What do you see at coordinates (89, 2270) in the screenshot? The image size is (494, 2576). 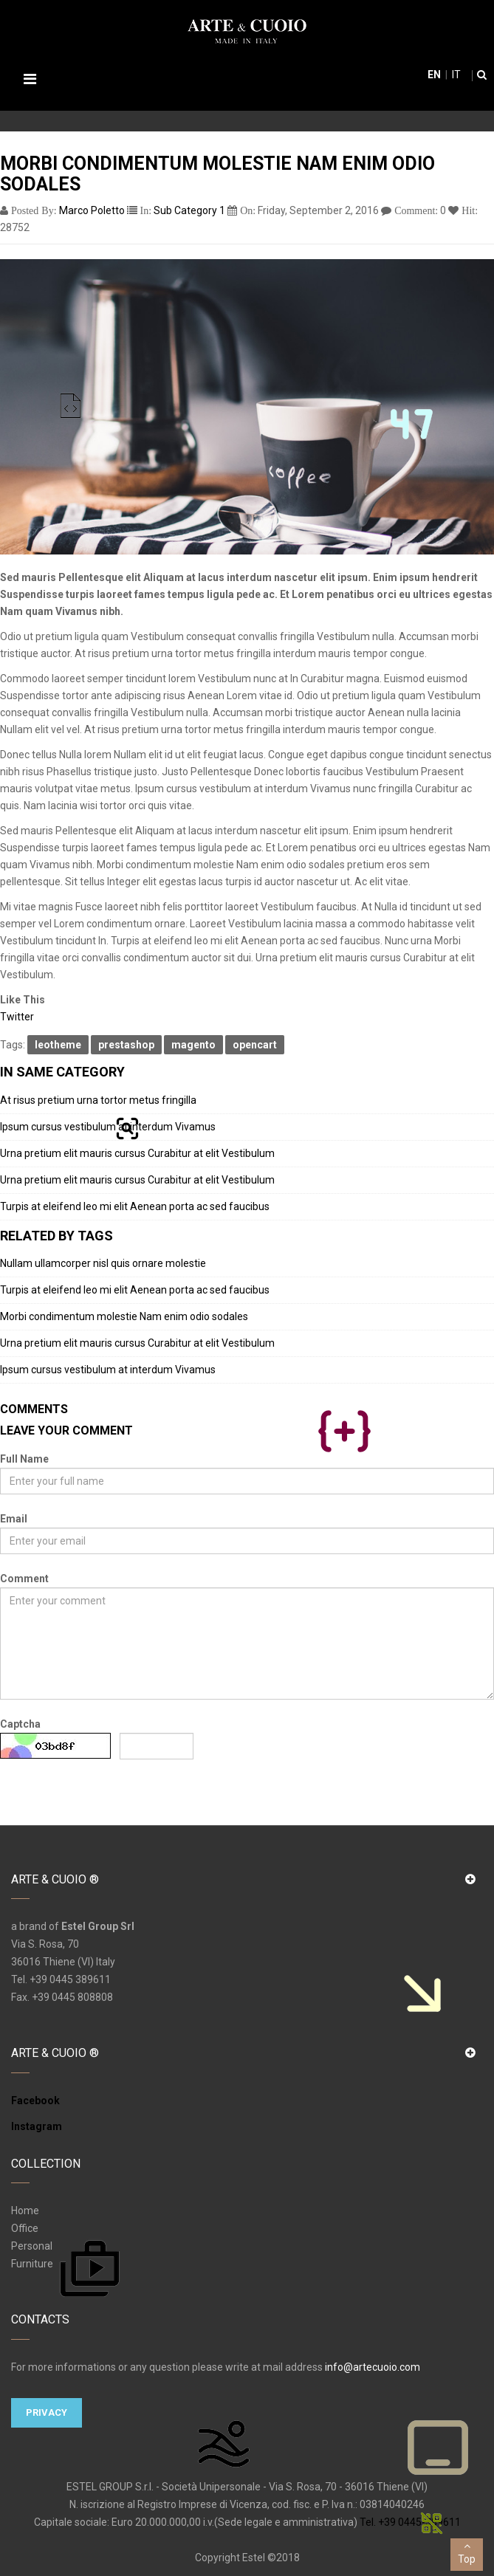 I see `view purchased media or content` at bounding box center [89, 2270].